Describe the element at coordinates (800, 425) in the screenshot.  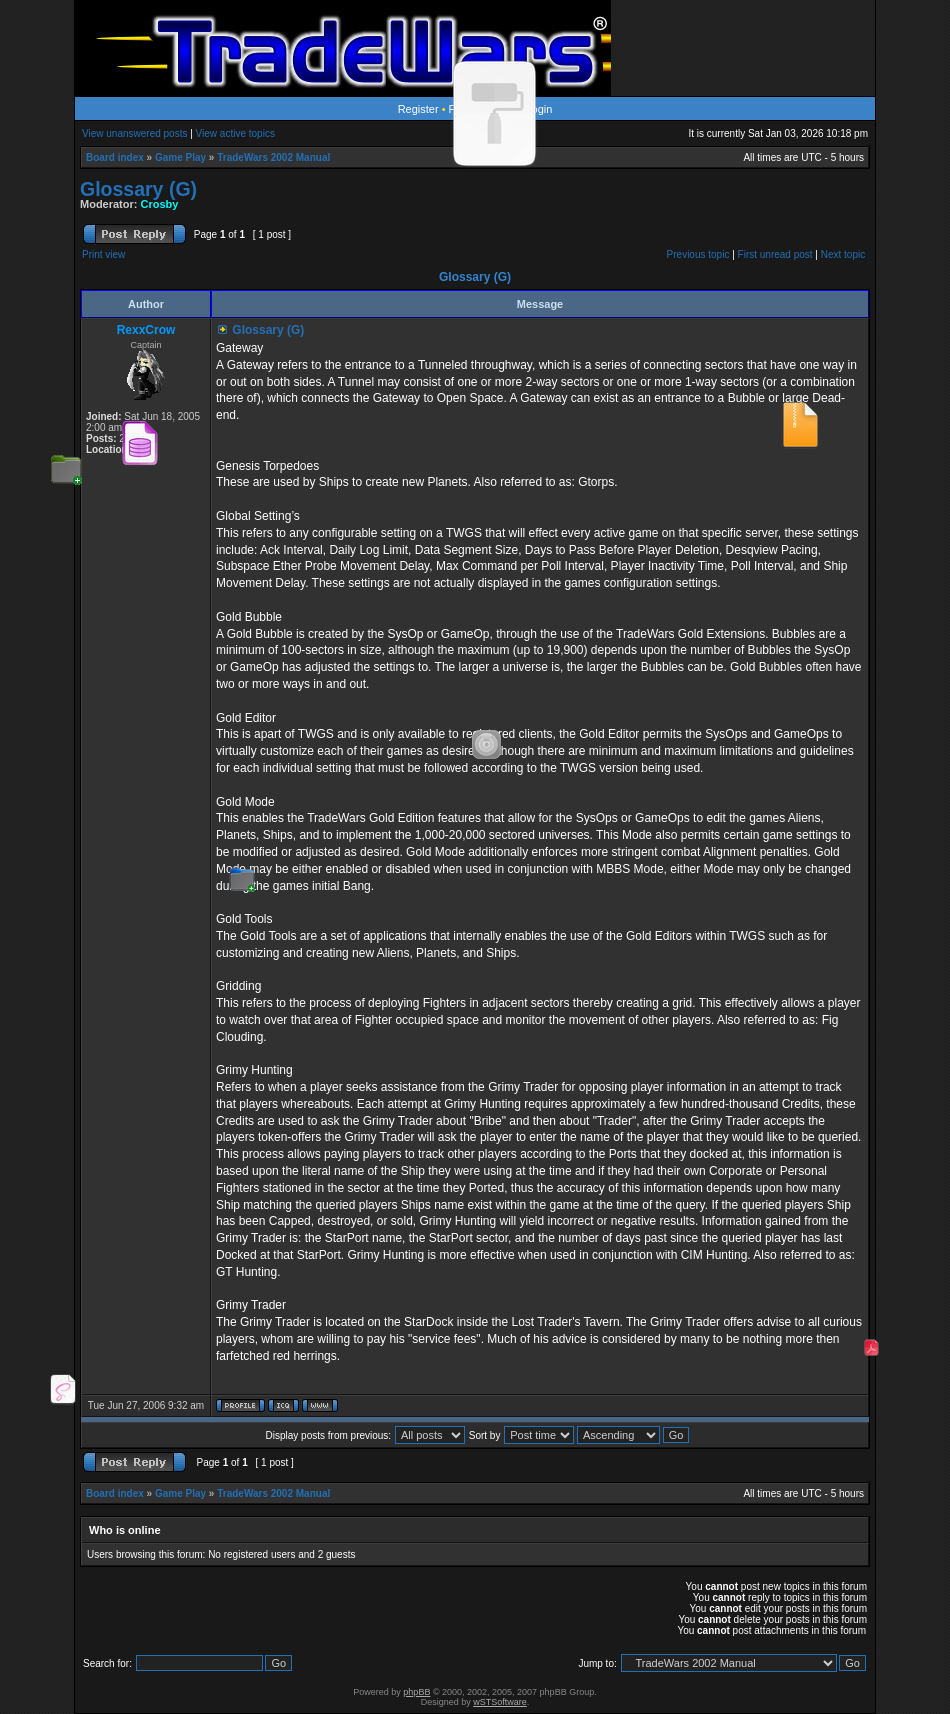
I see `compressed tar archive file (.tar.lzma)` at that location.